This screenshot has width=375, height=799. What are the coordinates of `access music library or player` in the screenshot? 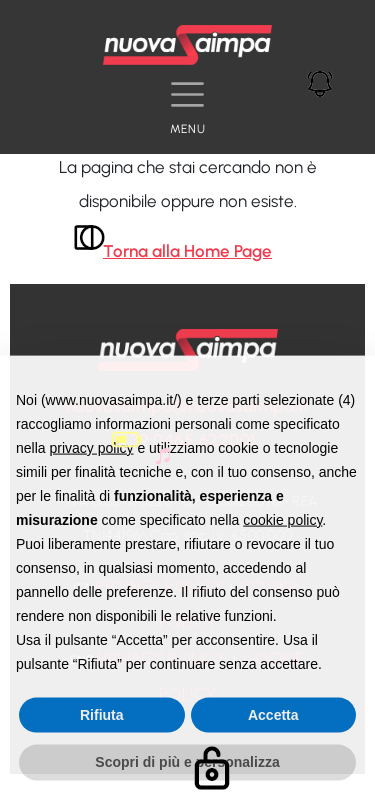 It's located at (163, 456).